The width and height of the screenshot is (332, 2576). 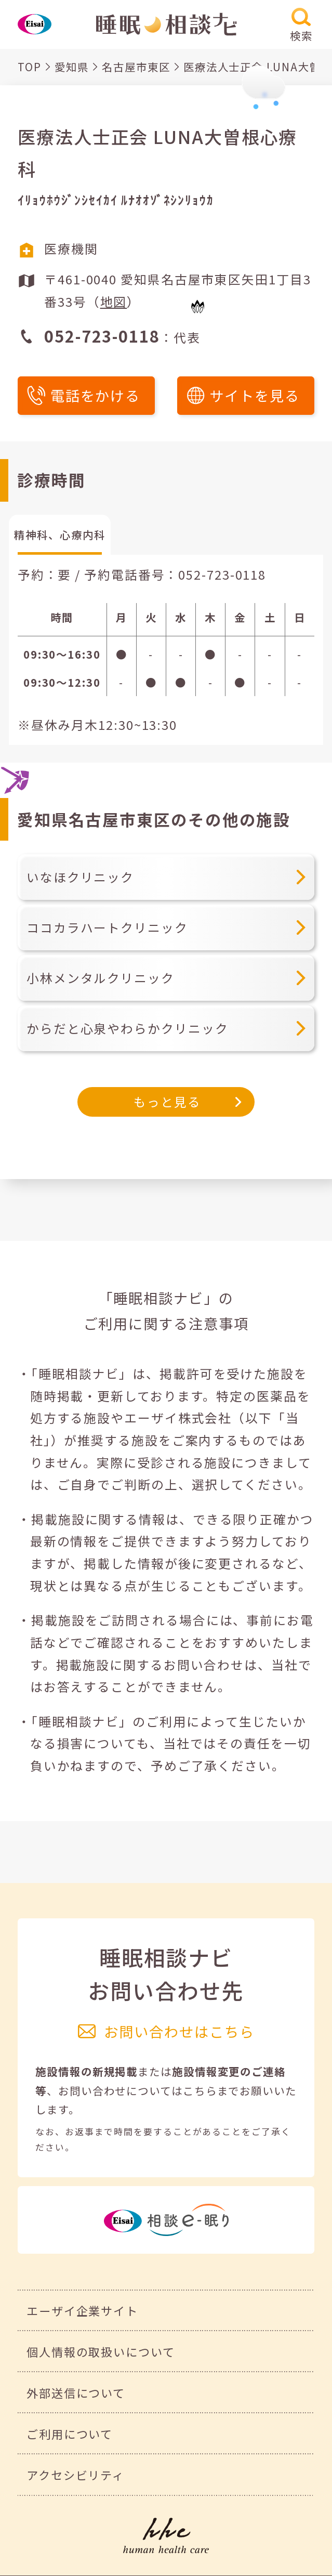 I want to click on indicates hail weather conditions, so click(x=263, y=87).